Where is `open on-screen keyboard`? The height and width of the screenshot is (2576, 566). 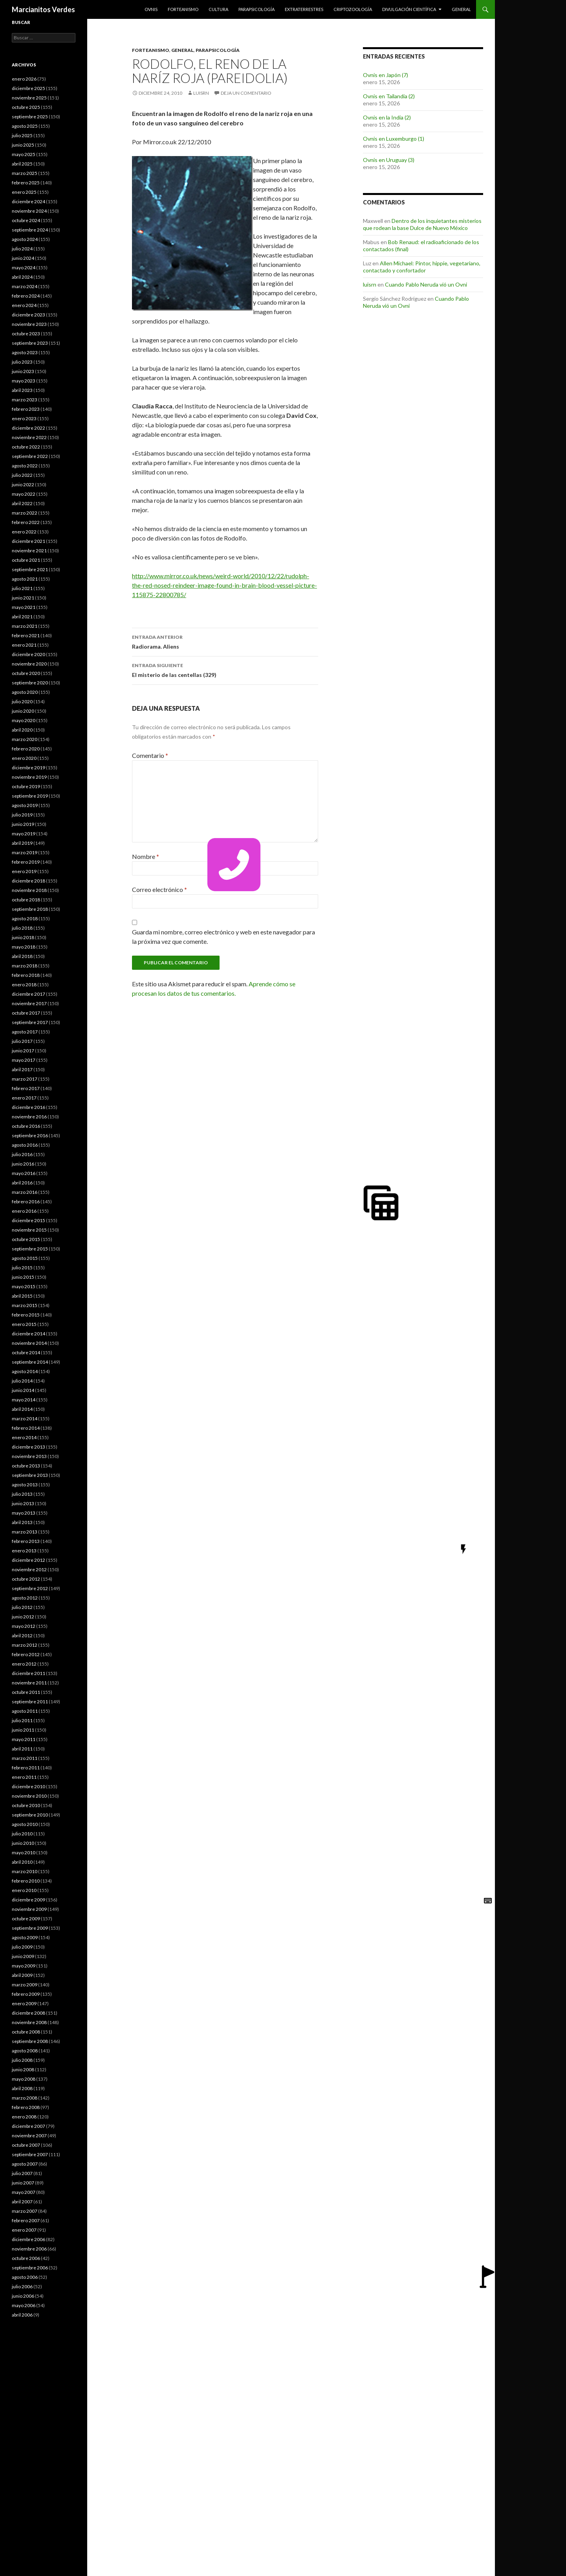 open on-screen keyboard is located at coordinates (488, 1901).